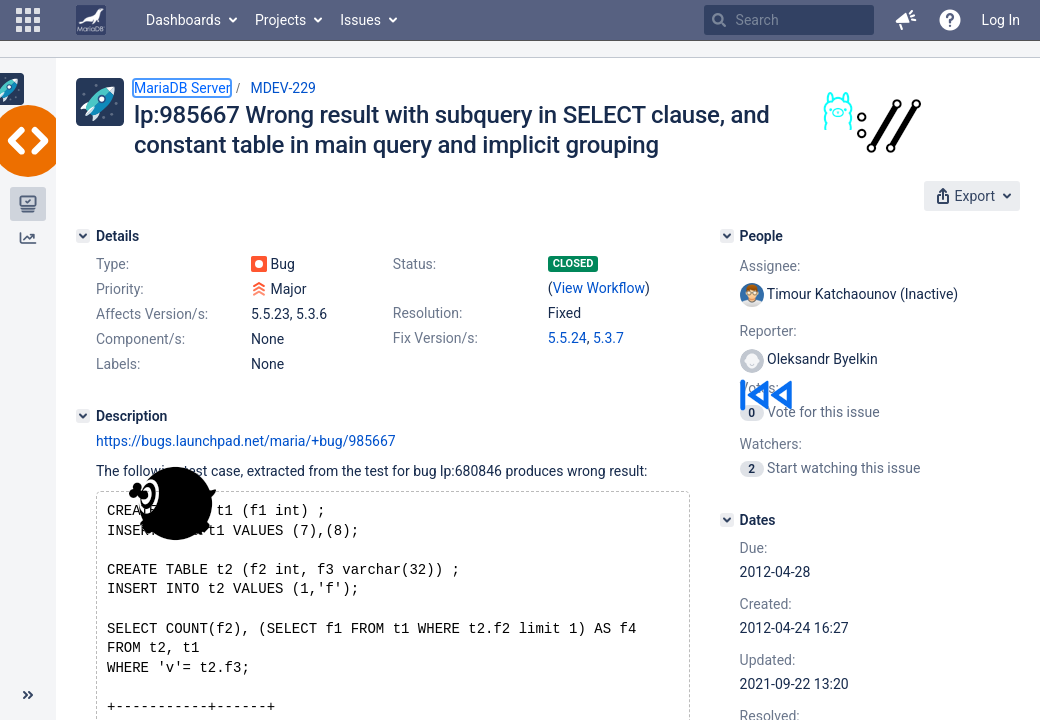  Describe the element at coordinates (172, 503) in the screenshot. I see `open the Plurk social networking app` at that location.